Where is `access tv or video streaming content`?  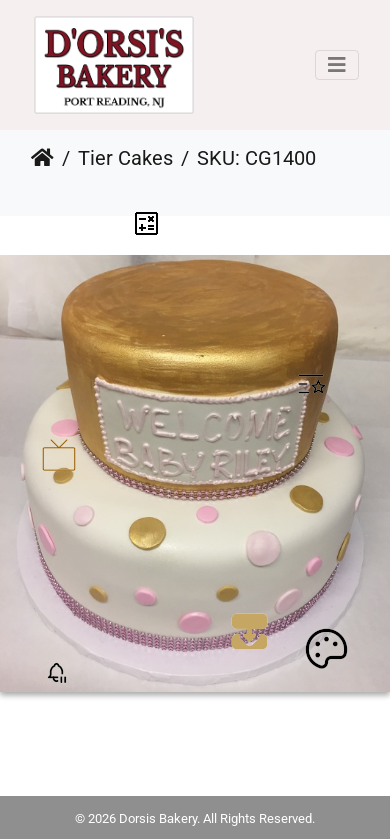 access tv or video streaming content is located at coordinates (59, 457).